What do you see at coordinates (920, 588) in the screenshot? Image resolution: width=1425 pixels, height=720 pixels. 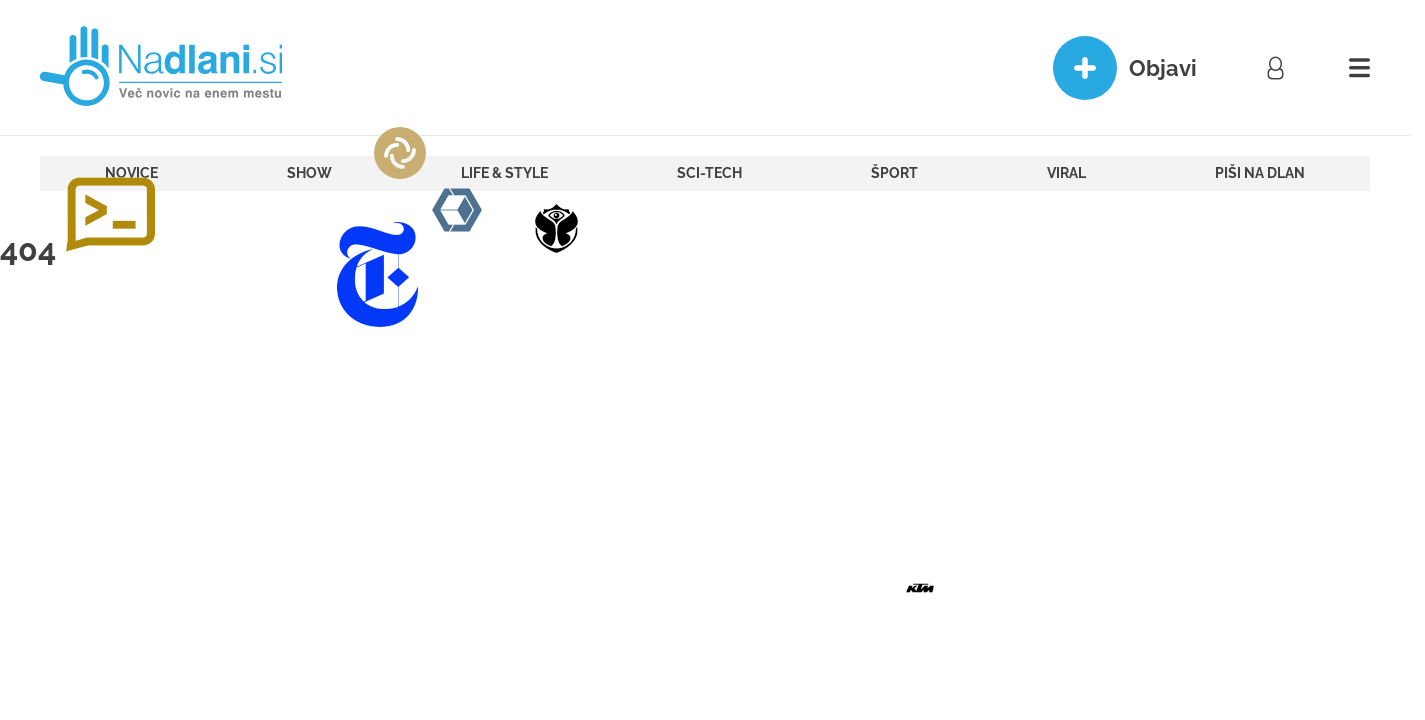 I see `KTM brand logo` at bounding box center [920, 588].